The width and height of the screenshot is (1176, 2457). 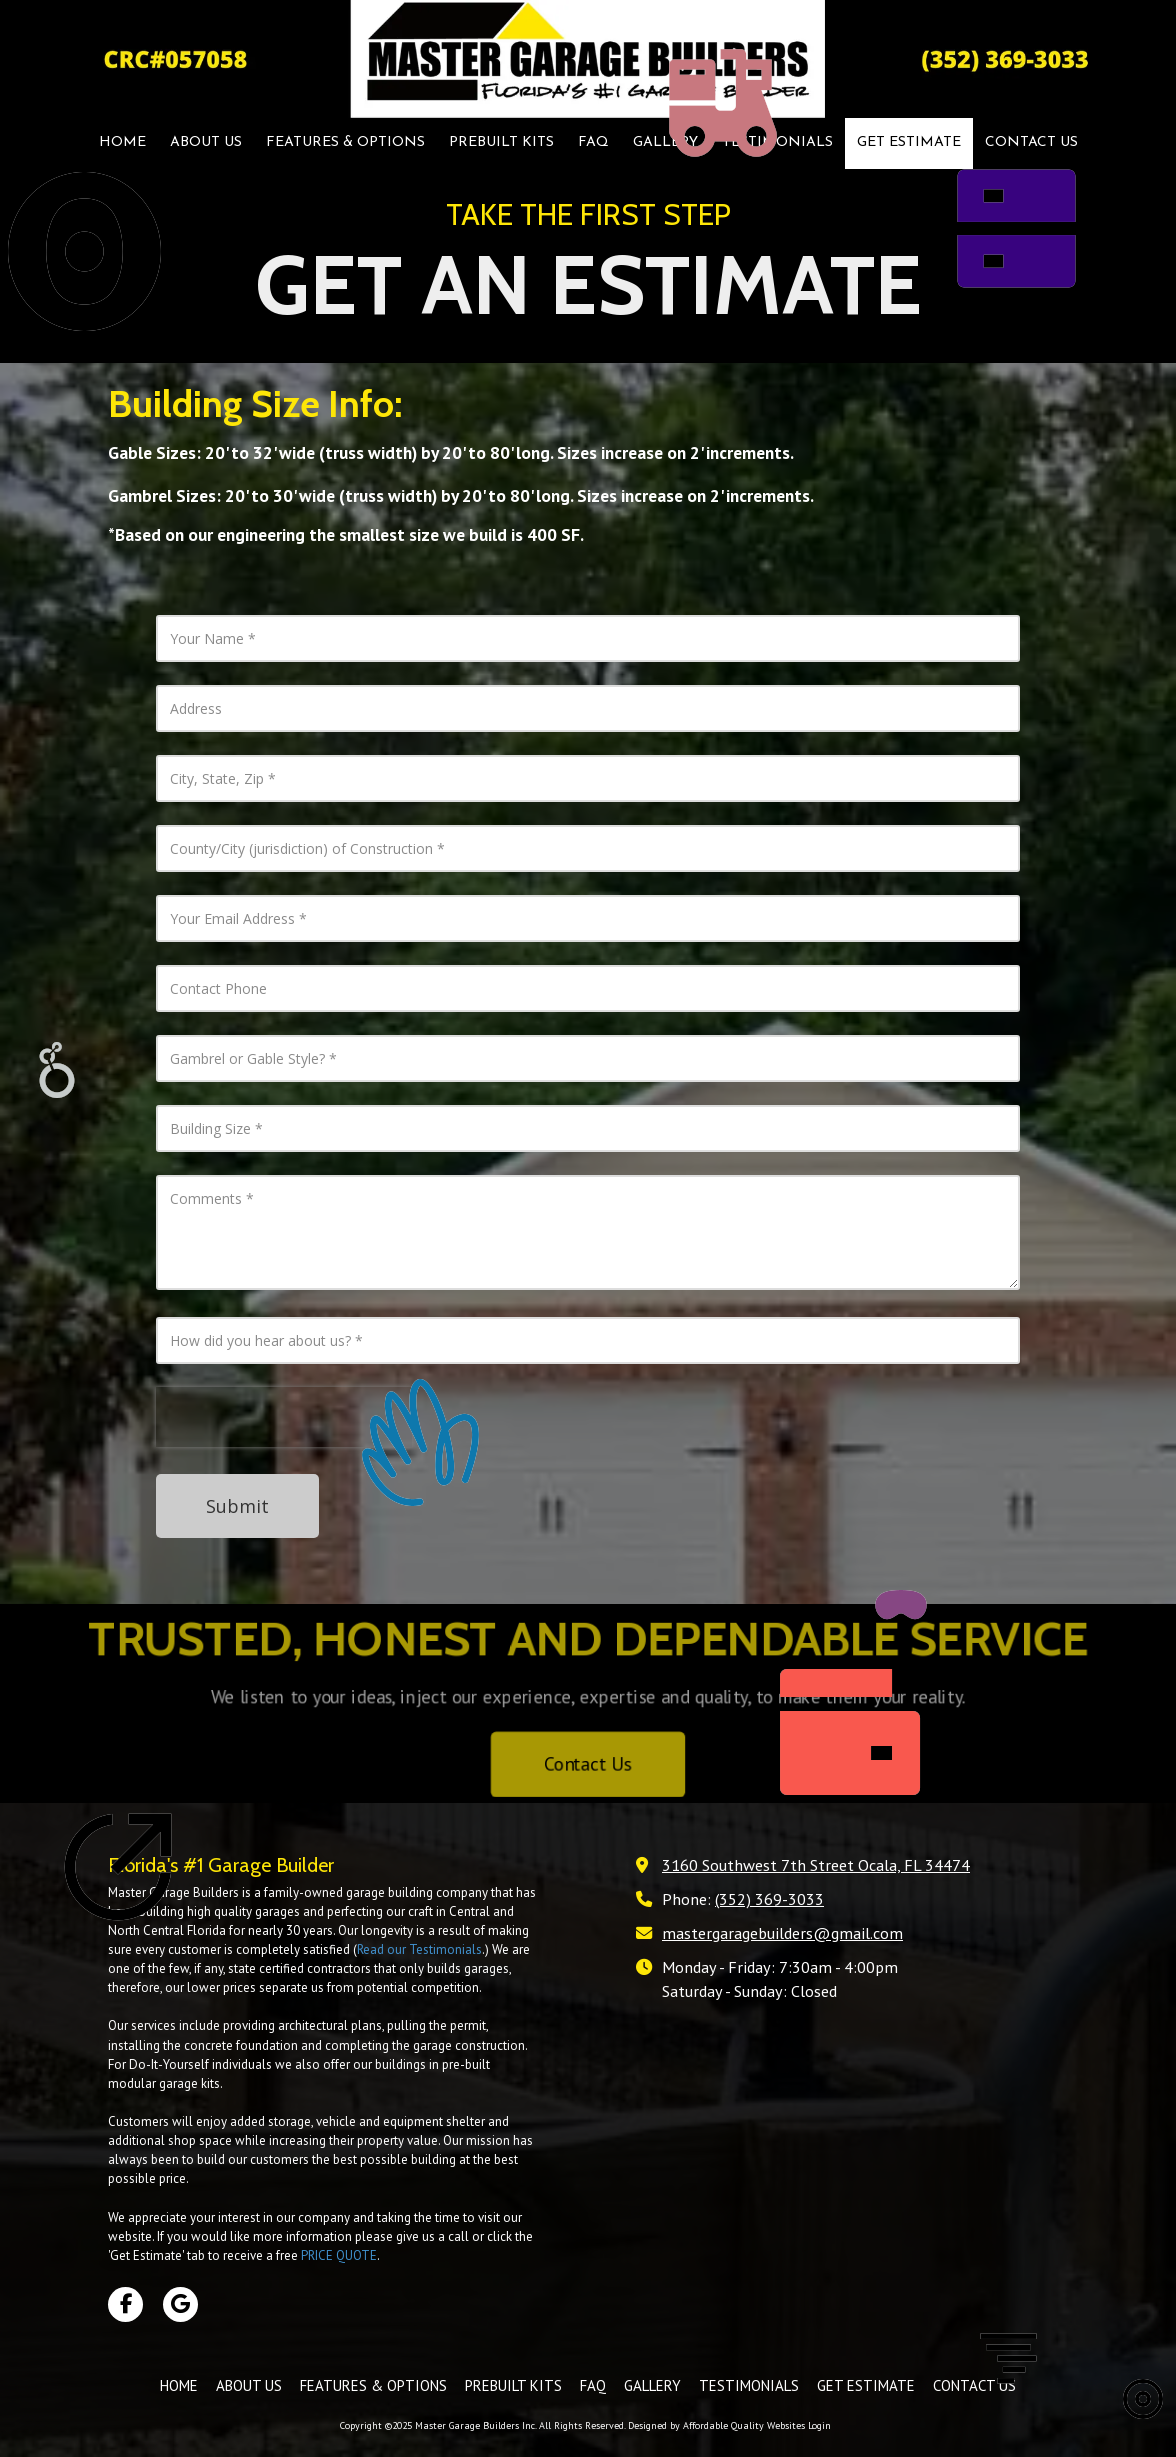 I want to click on view music album or disc, so click(x=1143, y=2399).